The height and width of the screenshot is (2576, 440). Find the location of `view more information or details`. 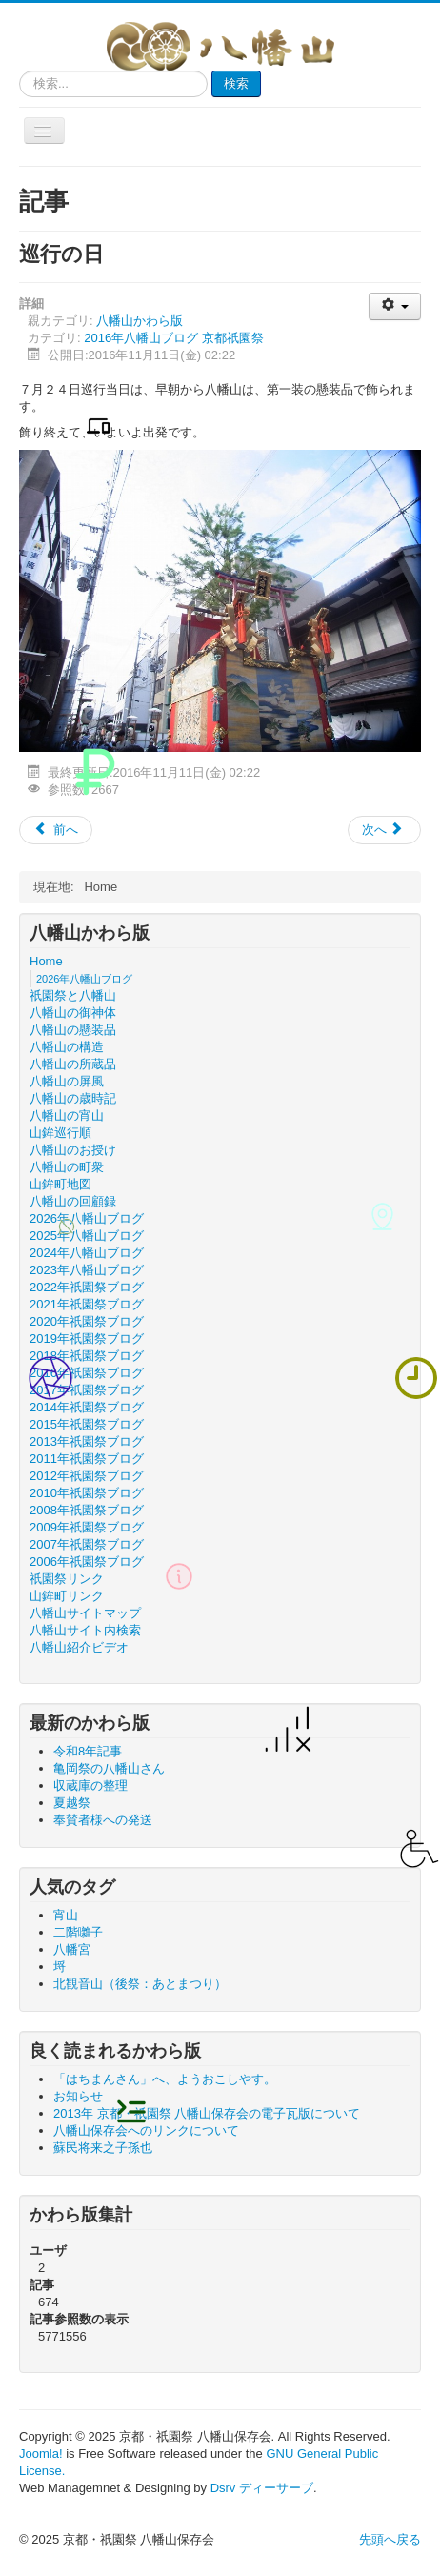

view more information or details is located at coordinates (179, 1576).